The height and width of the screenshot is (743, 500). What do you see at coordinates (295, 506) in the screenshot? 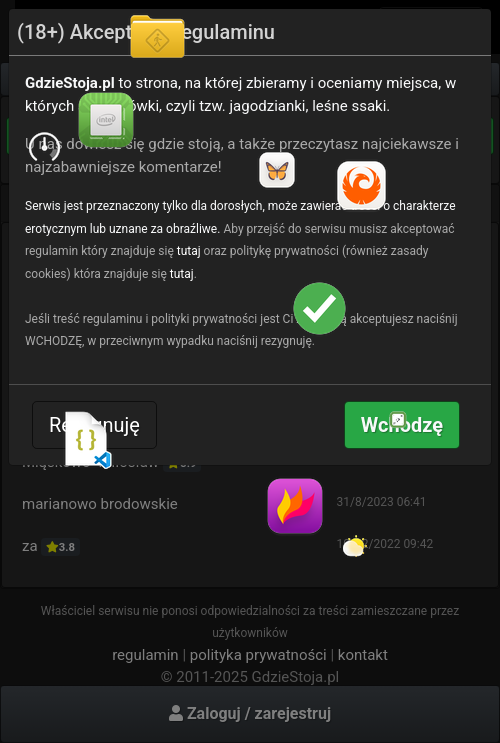
I see `open flameshot screenshot tool` at bounding box center [295, 506].